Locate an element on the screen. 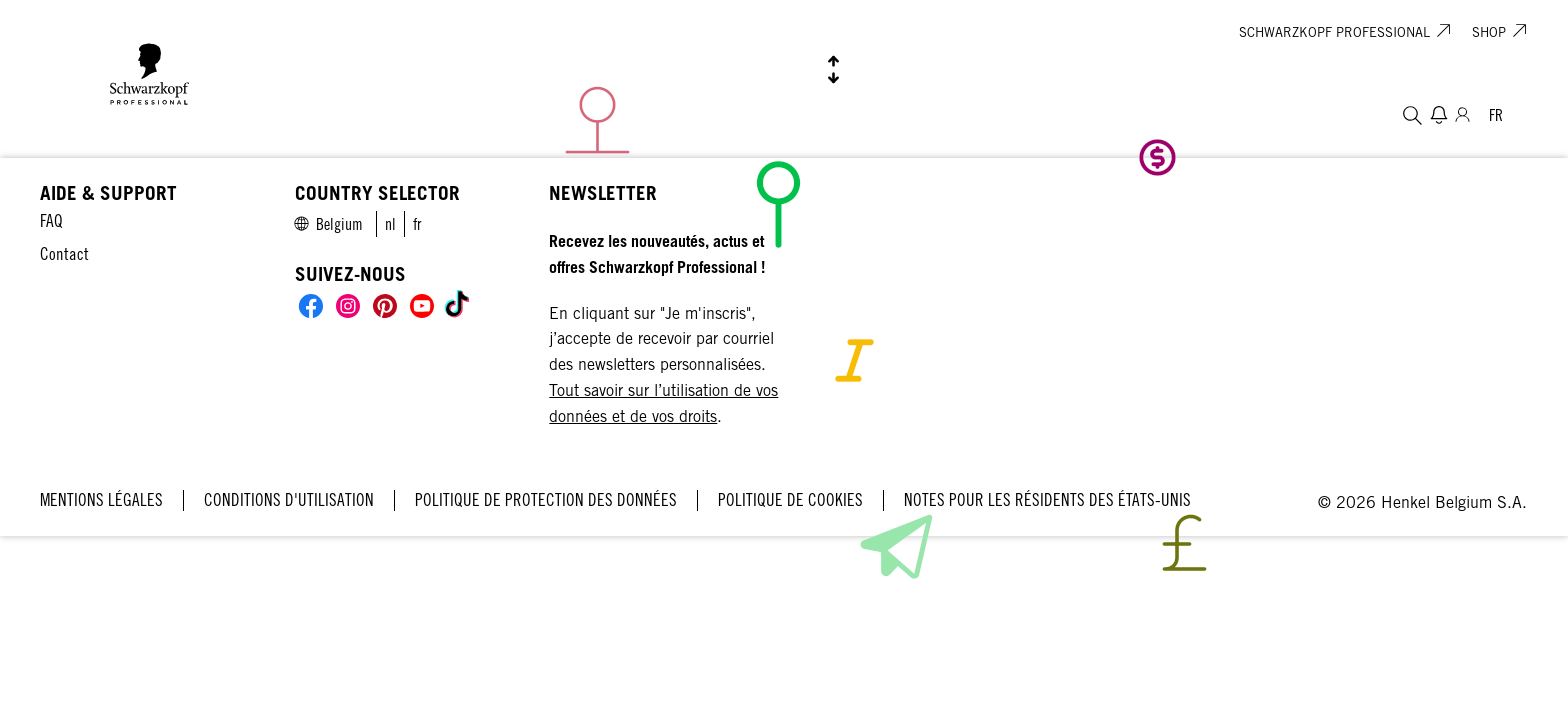 Image resolution: width=1568 pixels, height=720 pixels. open Telegram messaging app is located at coordinates (899, 548).